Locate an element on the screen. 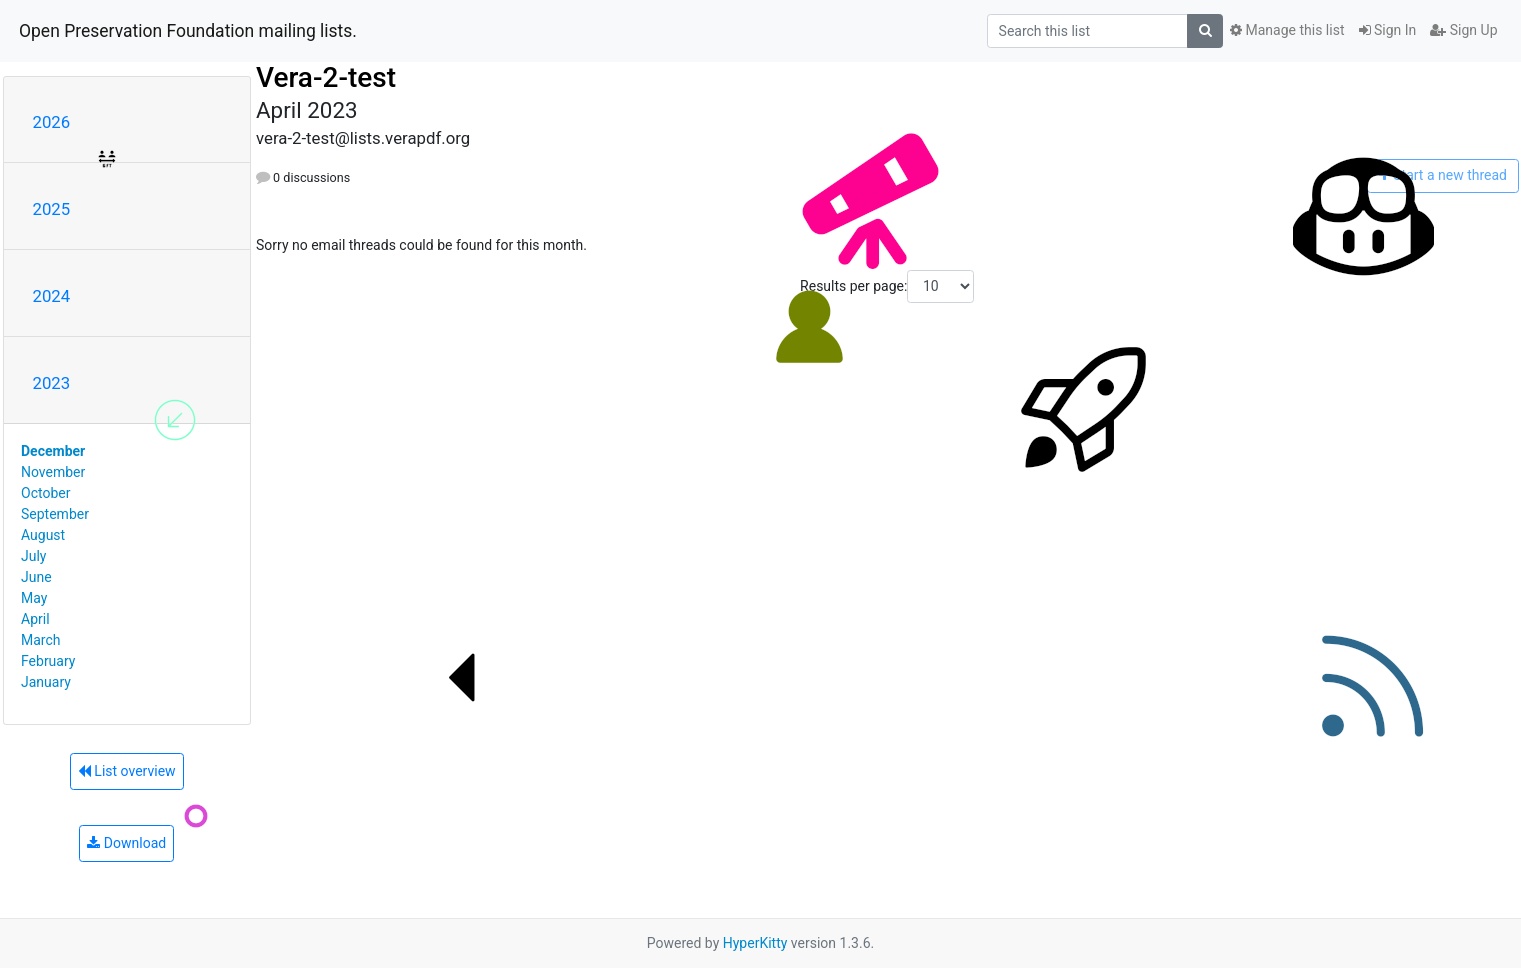  access github copilot AI assistant is located at coordinates (1363, 216).